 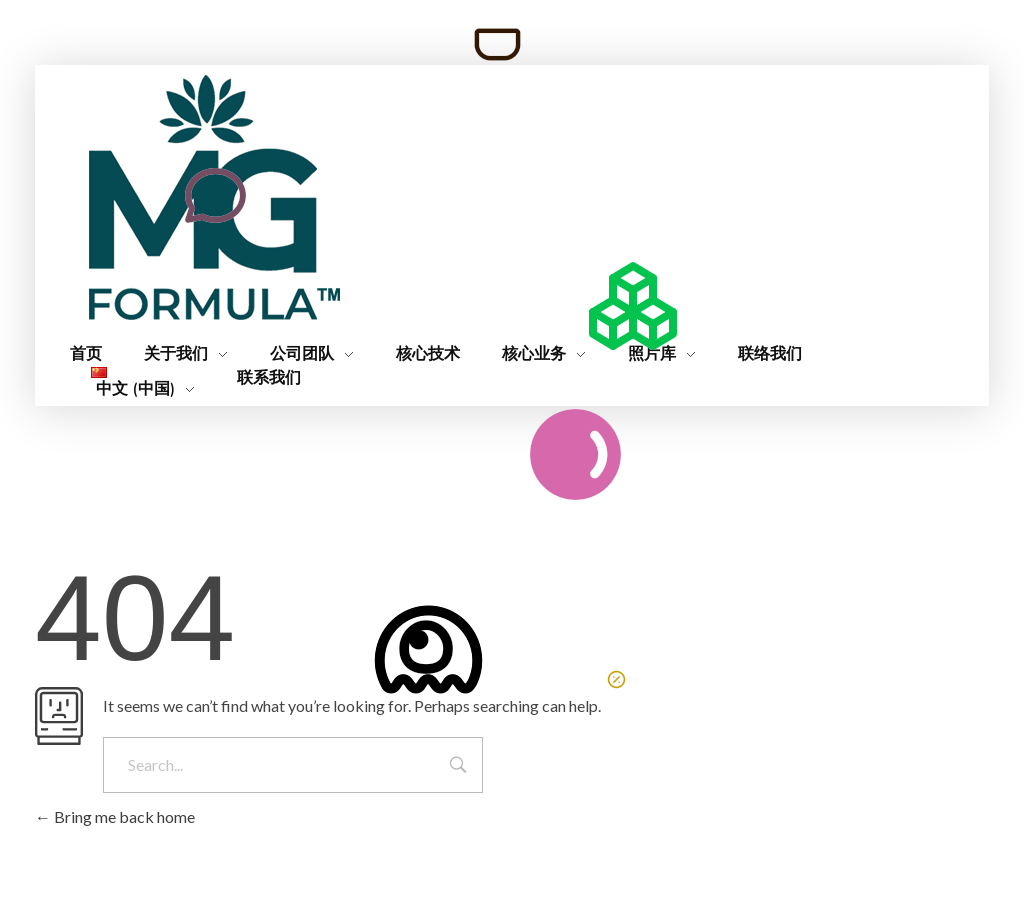 What do you see at coordinates (497, 44) in the screenshot?
I see `container or card element with rounded bottom corners` at bounding box center [497, 44].